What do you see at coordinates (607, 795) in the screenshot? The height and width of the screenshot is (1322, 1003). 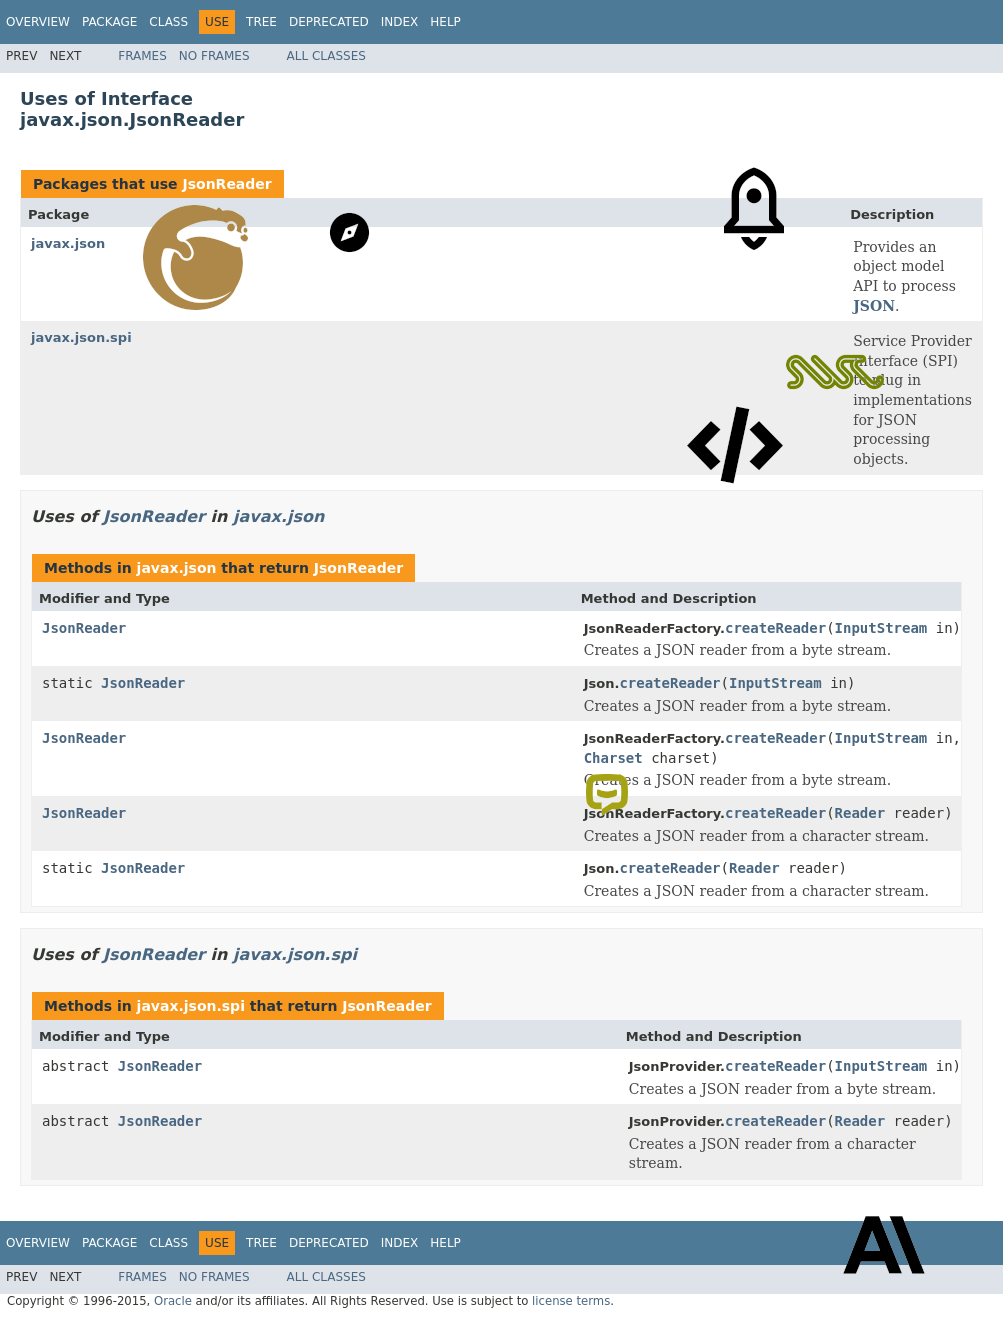 I see `open chatbot assistant` at bounding box center [607, 795].